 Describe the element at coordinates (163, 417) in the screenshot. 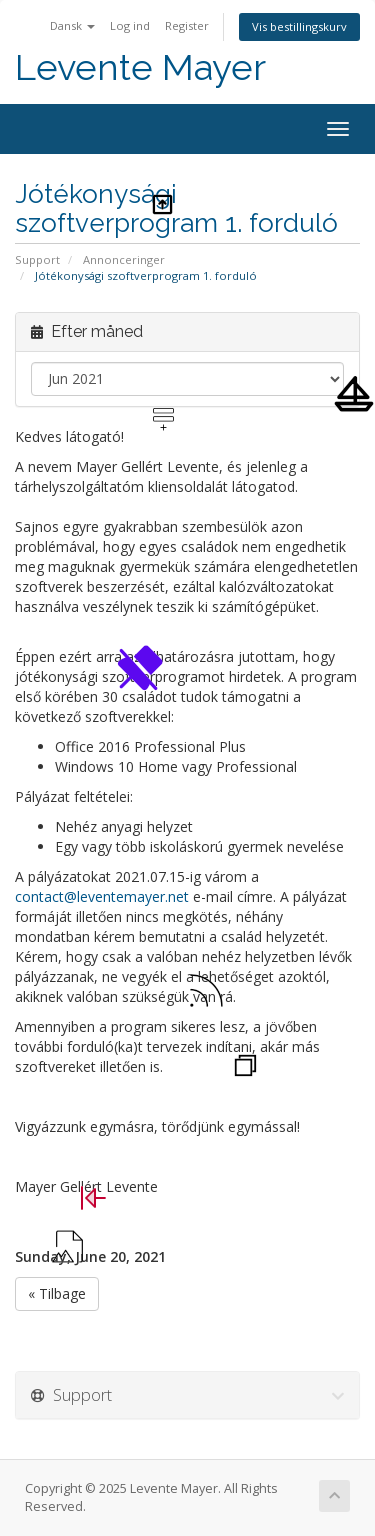

I see `add a new row at the bottom` at that location.